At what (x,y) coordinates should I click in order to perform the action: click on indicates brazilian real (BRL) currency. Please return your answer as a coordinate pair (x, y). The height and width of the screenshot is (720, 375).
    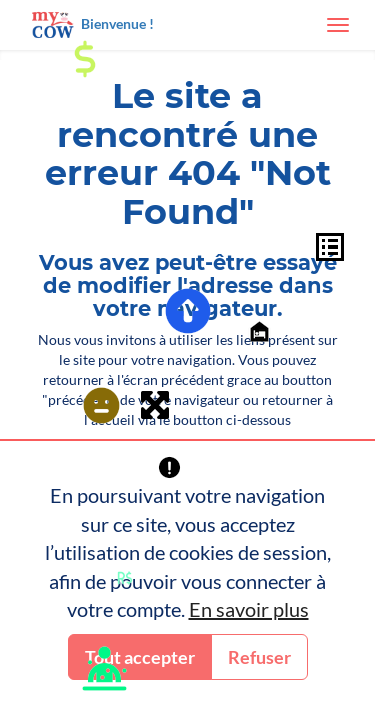
    Looking at the image, I should click on (125, 578).